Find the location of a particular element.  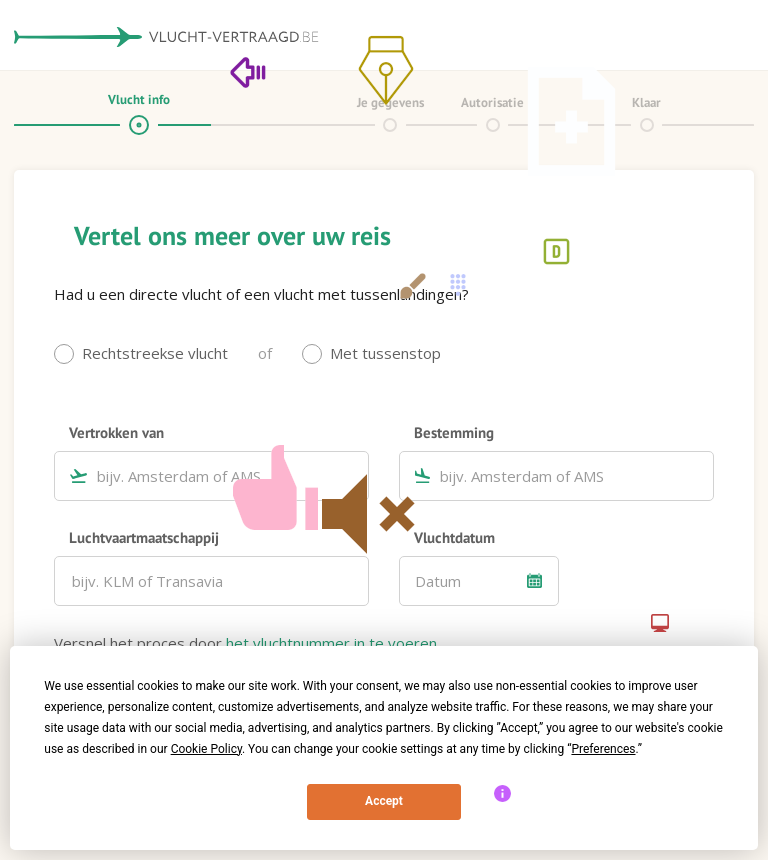

access brush or painting tools is located at coordinates (413, 286).